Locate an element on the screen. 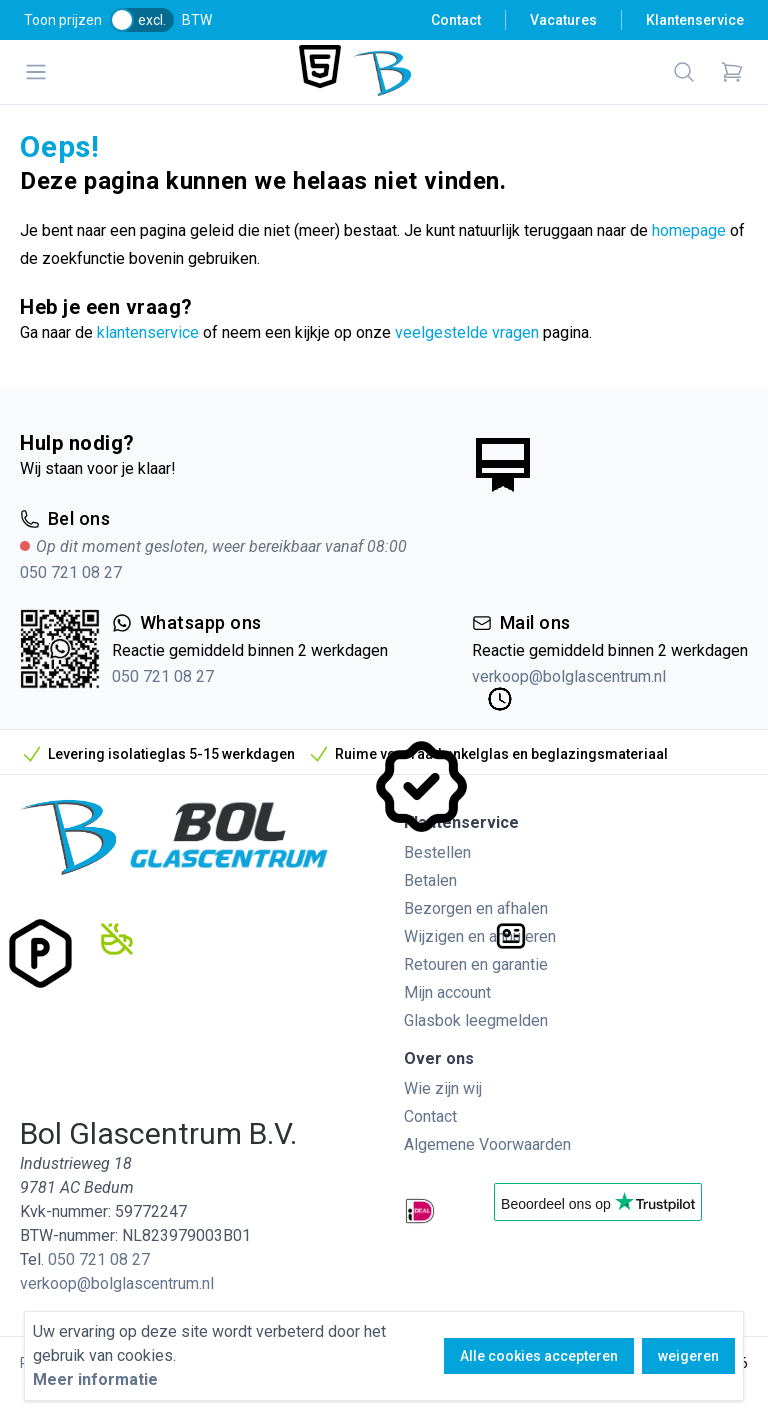 This screenshot has width=768, height=1409. view membership card or subscription details is located at coordinates (503, 465).